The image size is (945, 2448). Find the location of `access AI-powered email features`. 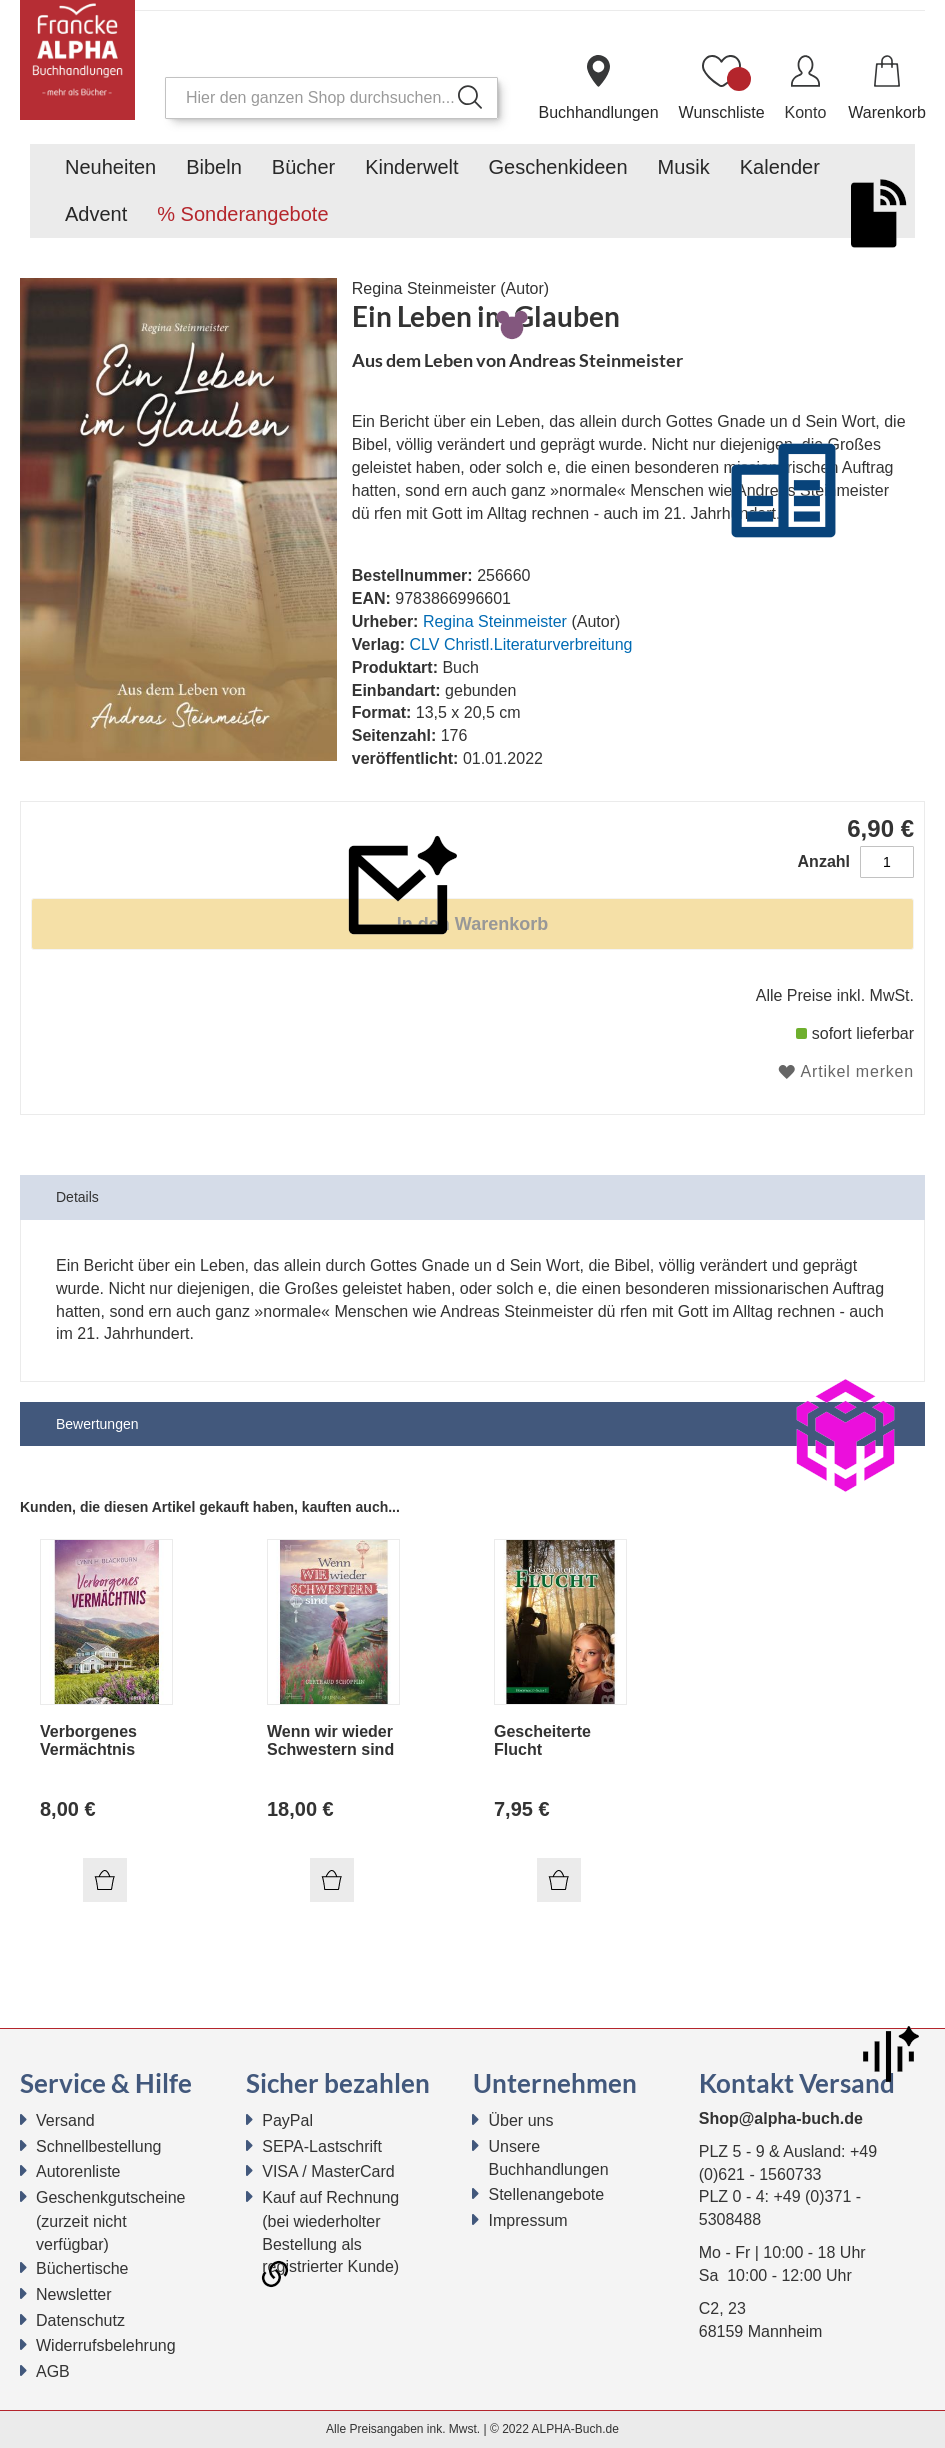

access AI-powered email features is located at coordinates (398, 890).